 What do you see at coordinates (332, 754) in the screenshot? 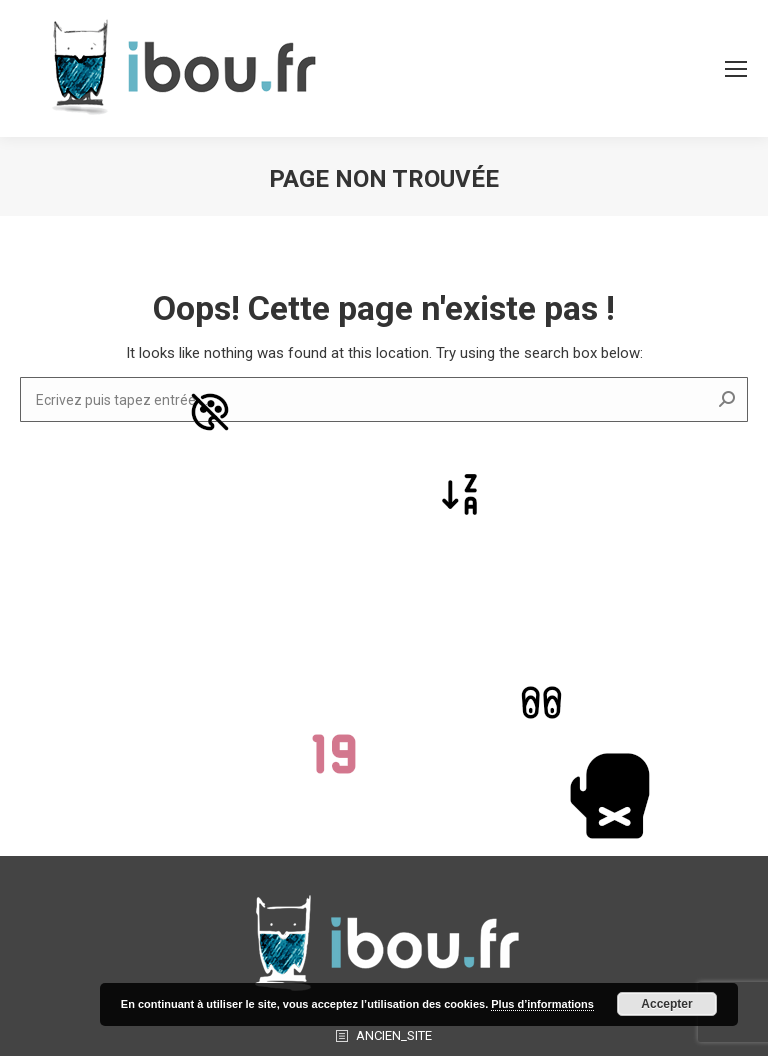
I see `indicates 19 items or notifications` at bounding box center [332, 754].